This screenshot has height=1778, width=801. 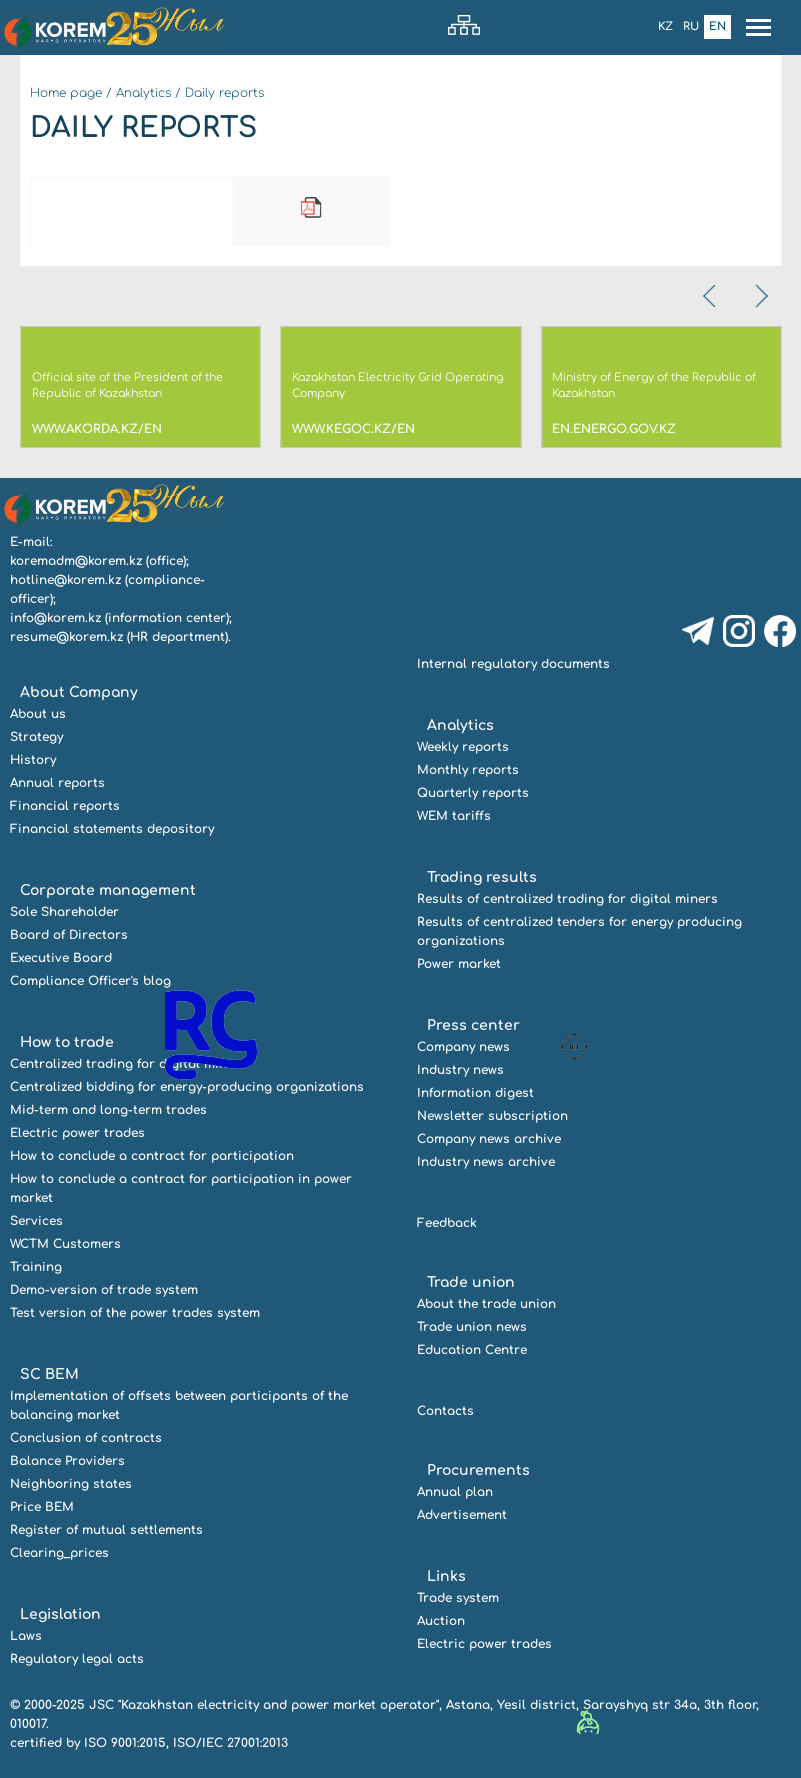 What do you see at coordinates (588, 1722) in the screenshot?
I see `open keybase app` at bounding box center [588, 1722].